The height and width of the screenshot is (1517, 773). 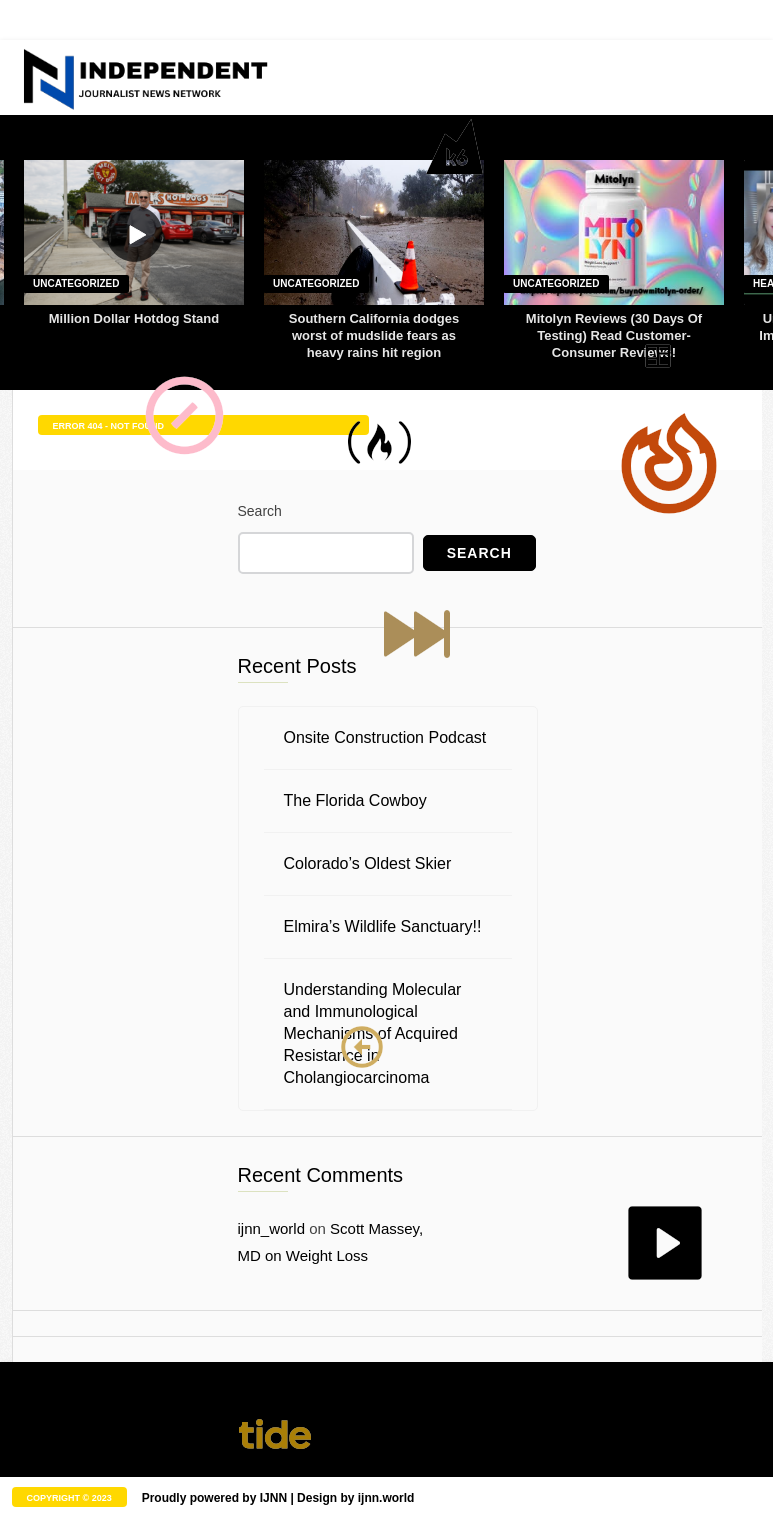 I want to click on open Firefox browser, so click(x=669, y=466).